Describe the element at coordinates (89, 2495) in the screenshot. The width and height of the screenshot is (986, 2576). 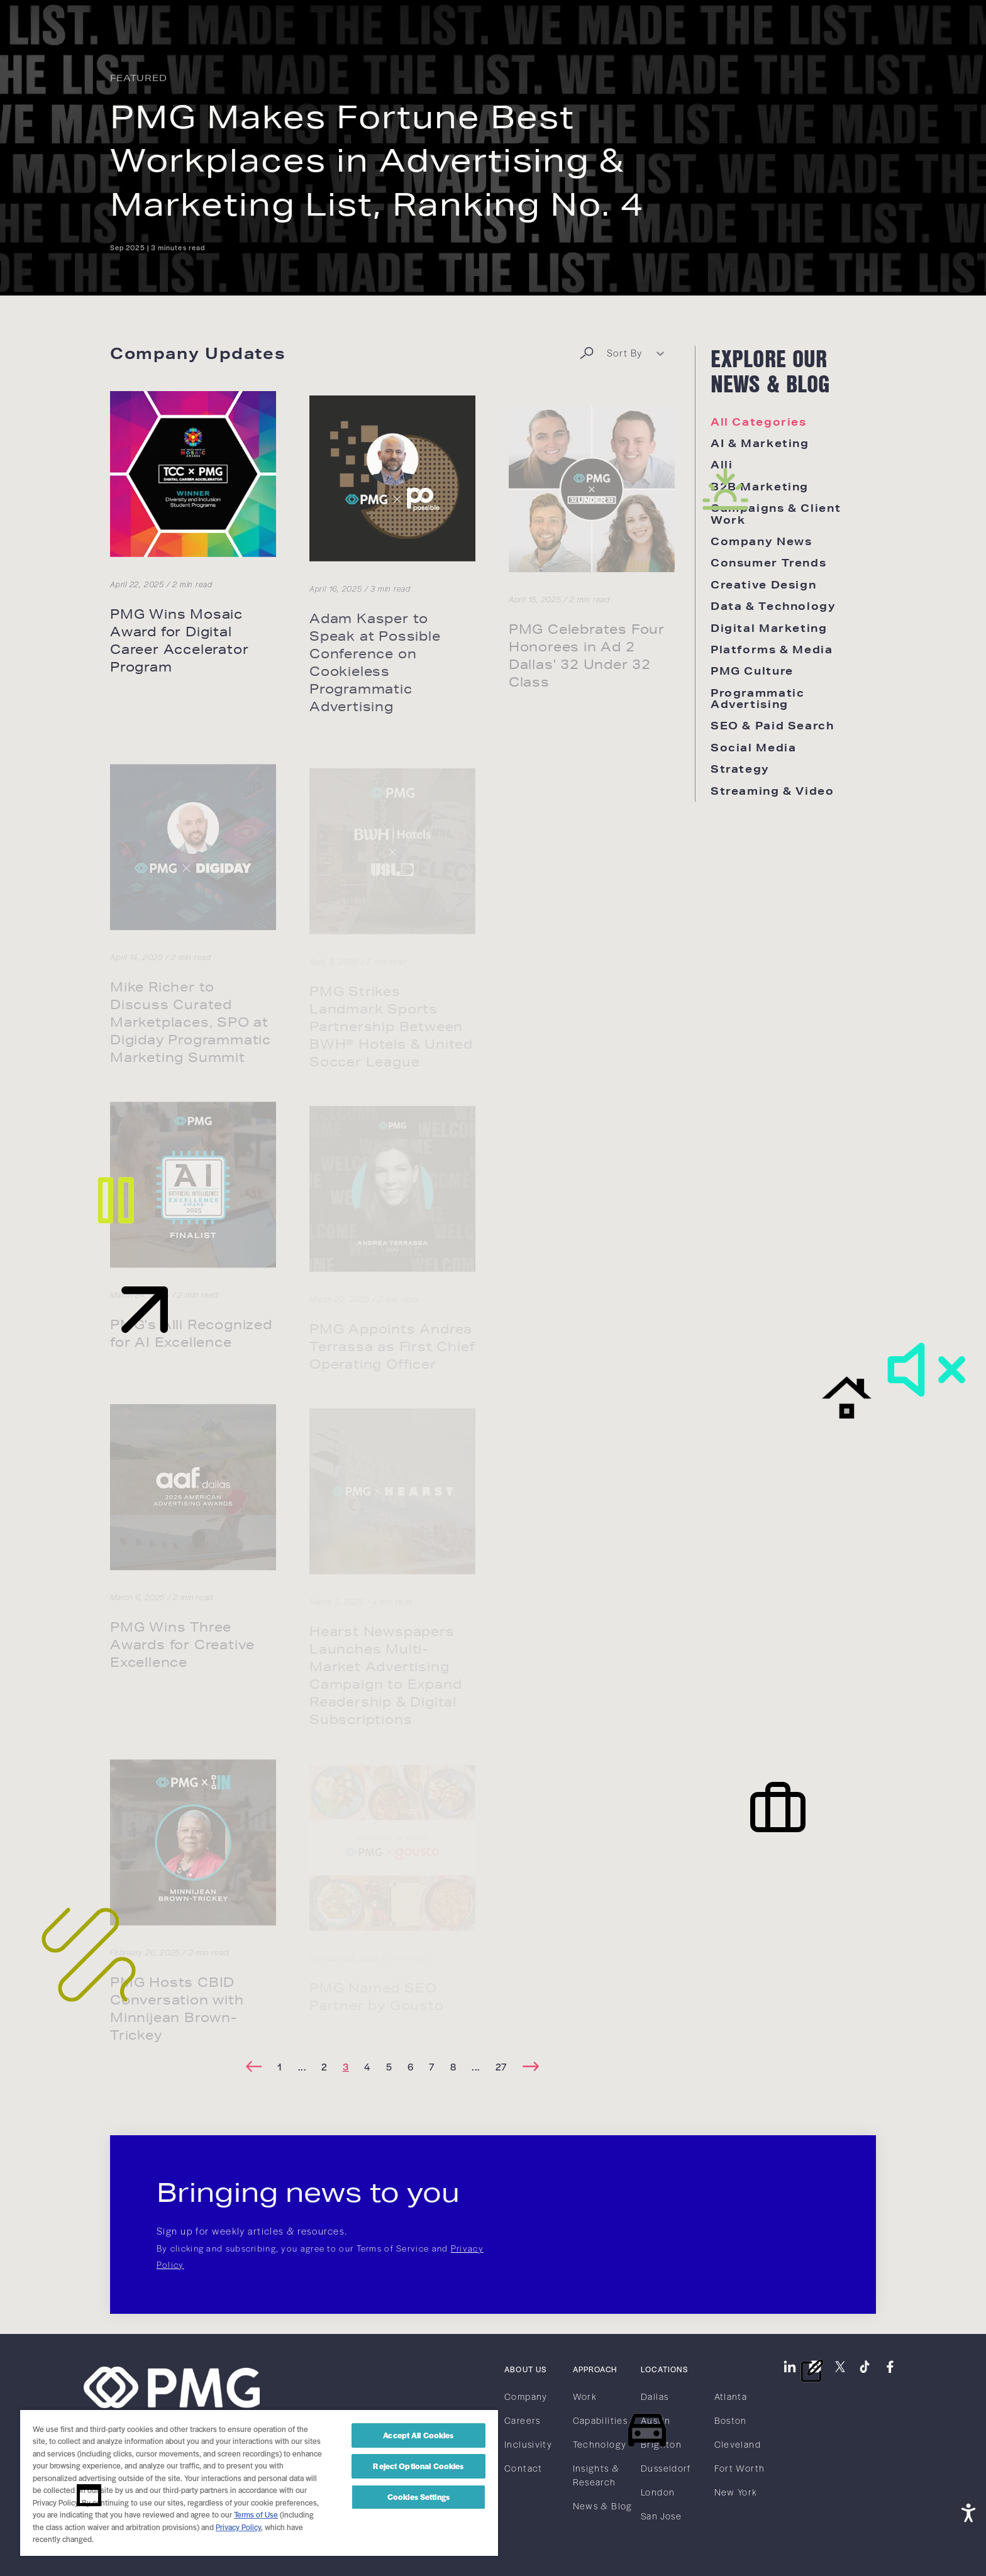
I see `open a web page or browser window` at that location.